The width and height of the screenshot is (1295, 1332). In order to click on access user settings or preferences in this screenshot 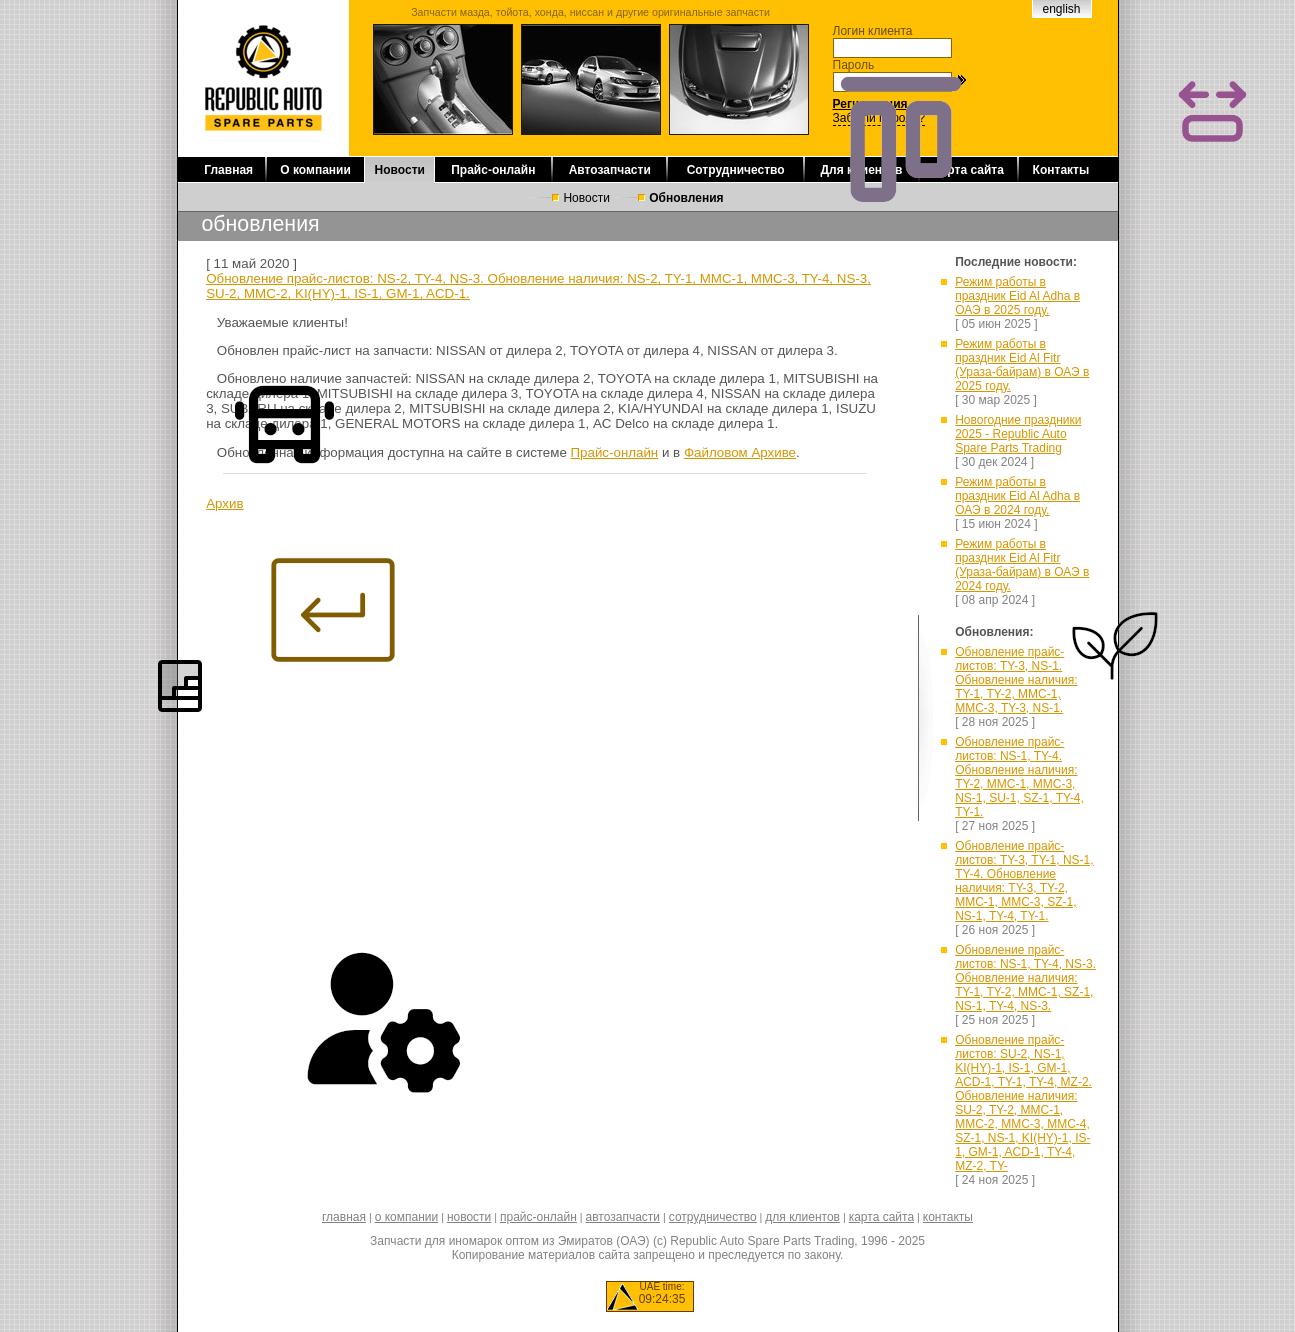, I will do `click(378, 1017)`.